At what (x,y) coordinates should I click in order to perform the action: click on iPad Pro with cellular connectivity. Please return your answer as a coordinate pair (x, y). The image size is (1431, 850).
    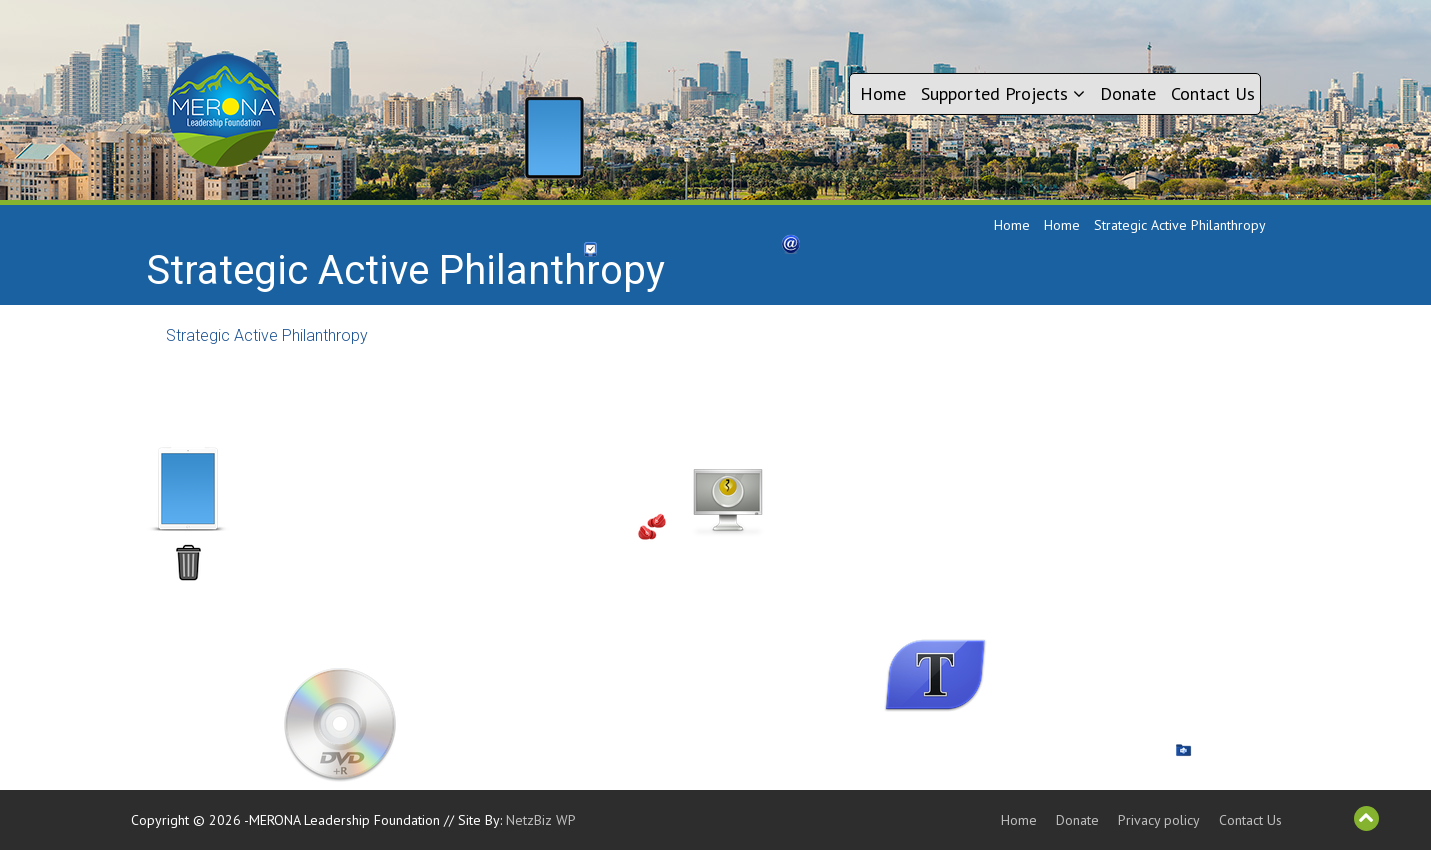
    Looking at the image, I should click on (188, 489).